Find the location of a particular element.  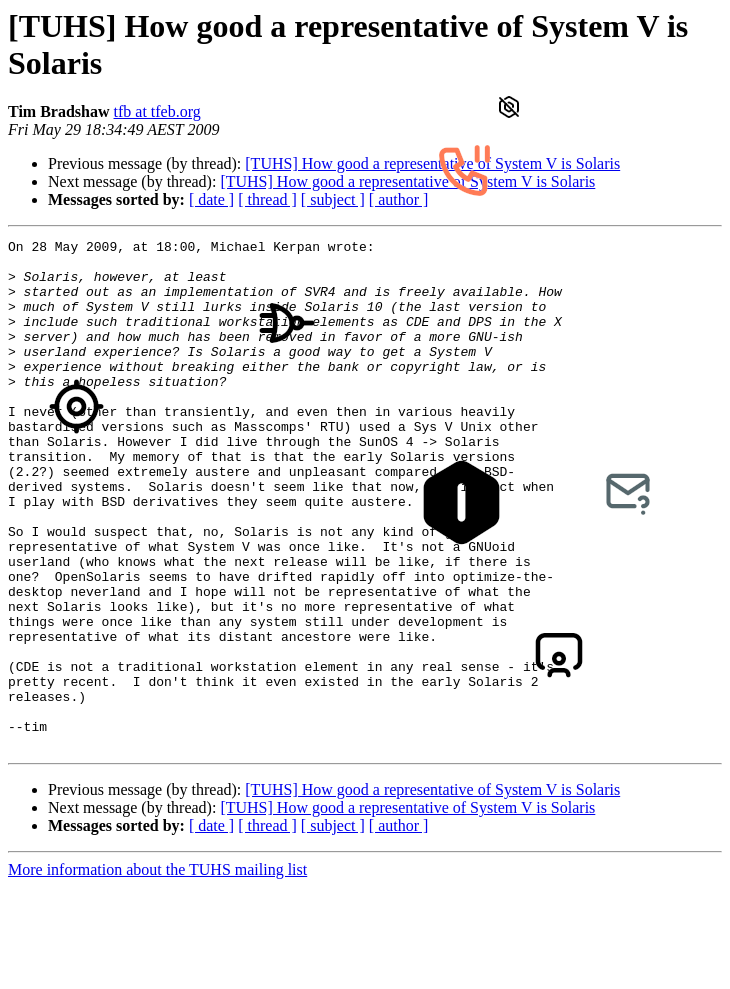

disable assembly or grouping feature is located at coordinates (509, 107).